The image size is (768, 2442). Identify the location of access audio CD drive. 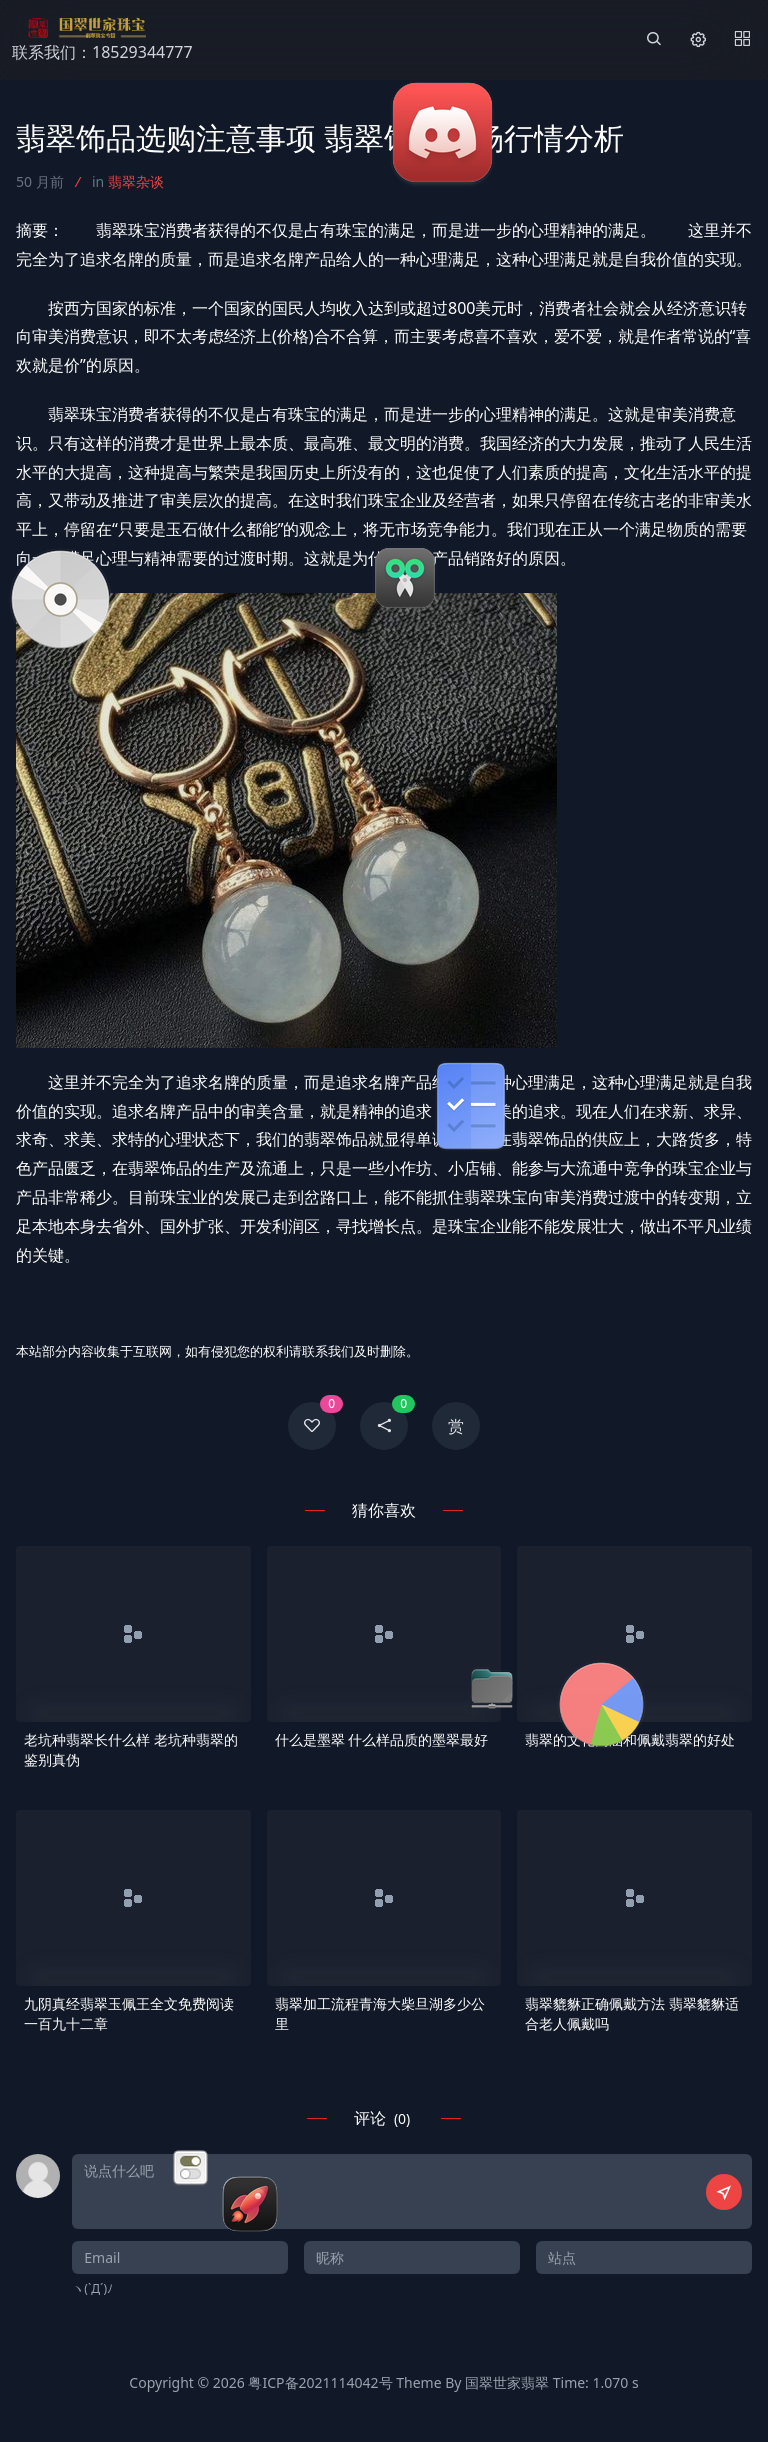
(60, 599).